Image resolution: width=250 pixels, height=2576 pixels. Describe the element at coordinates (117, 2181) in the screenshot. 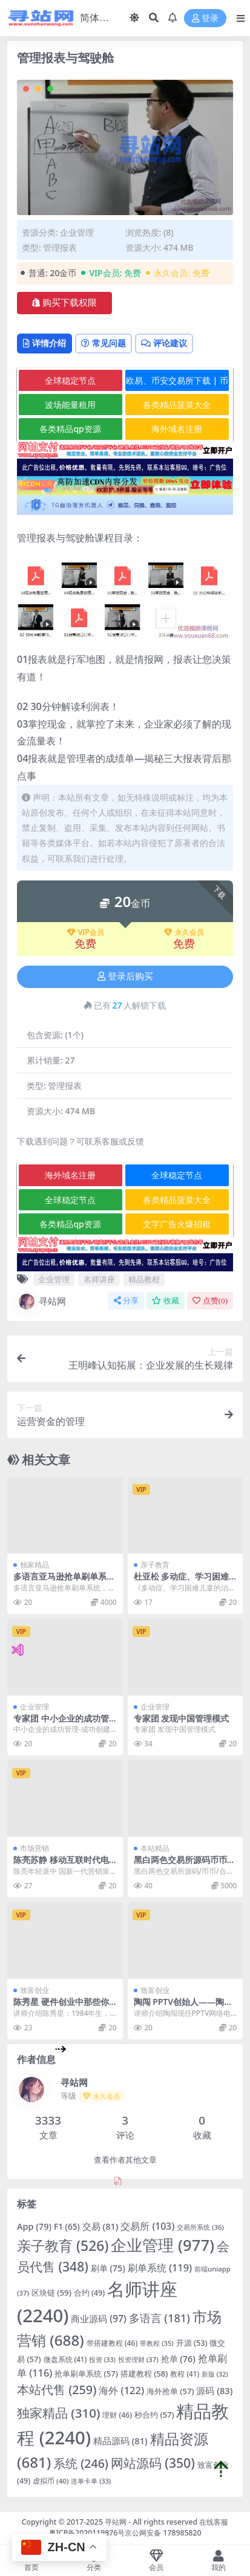

I see `open an audio file` at that location.